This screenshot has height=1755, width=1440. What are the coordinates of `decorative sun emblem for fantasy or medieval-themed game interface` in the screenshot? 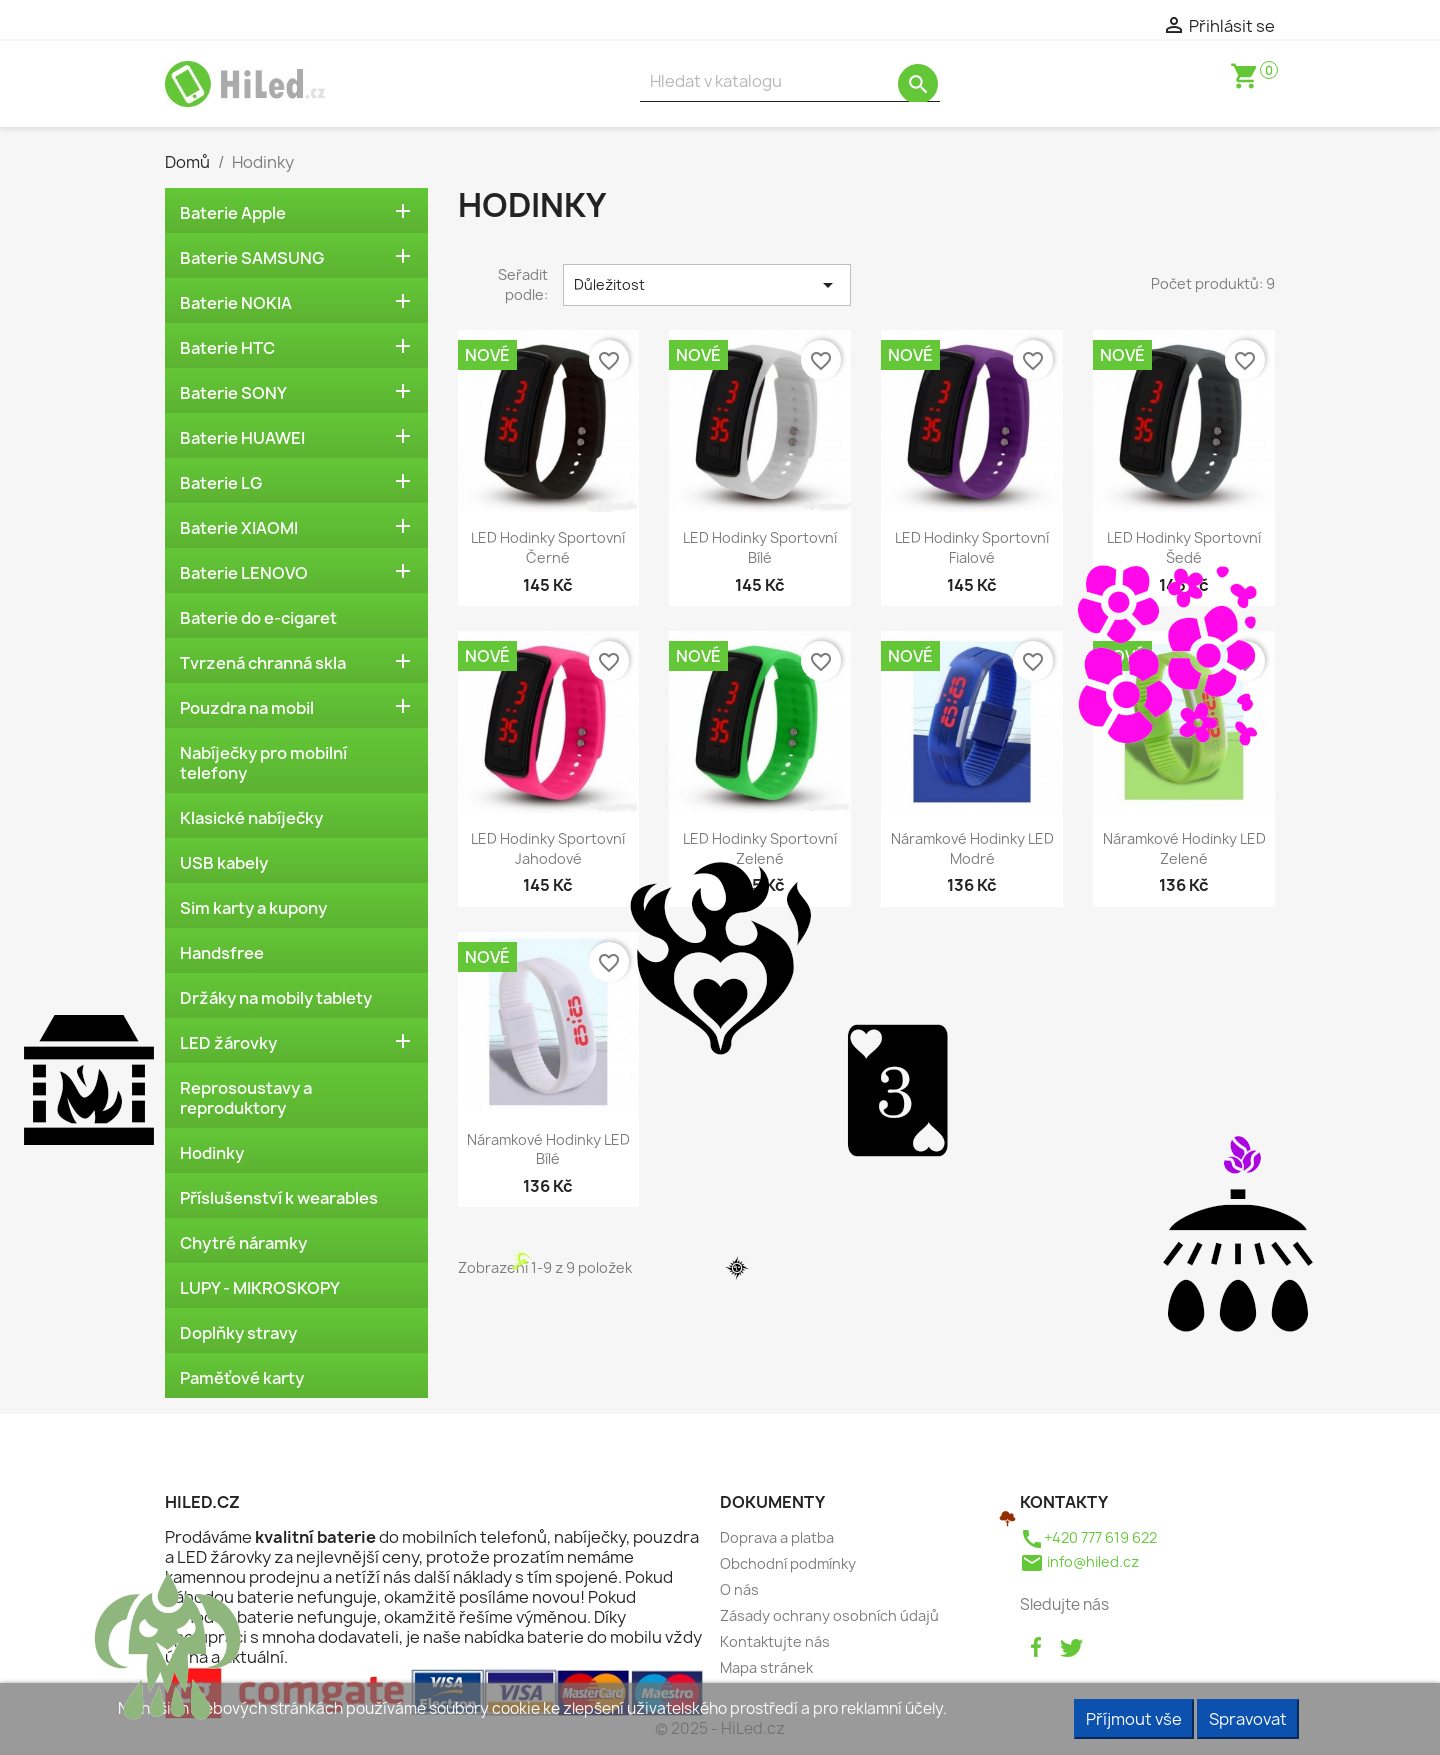 It's located at (737, 1268).